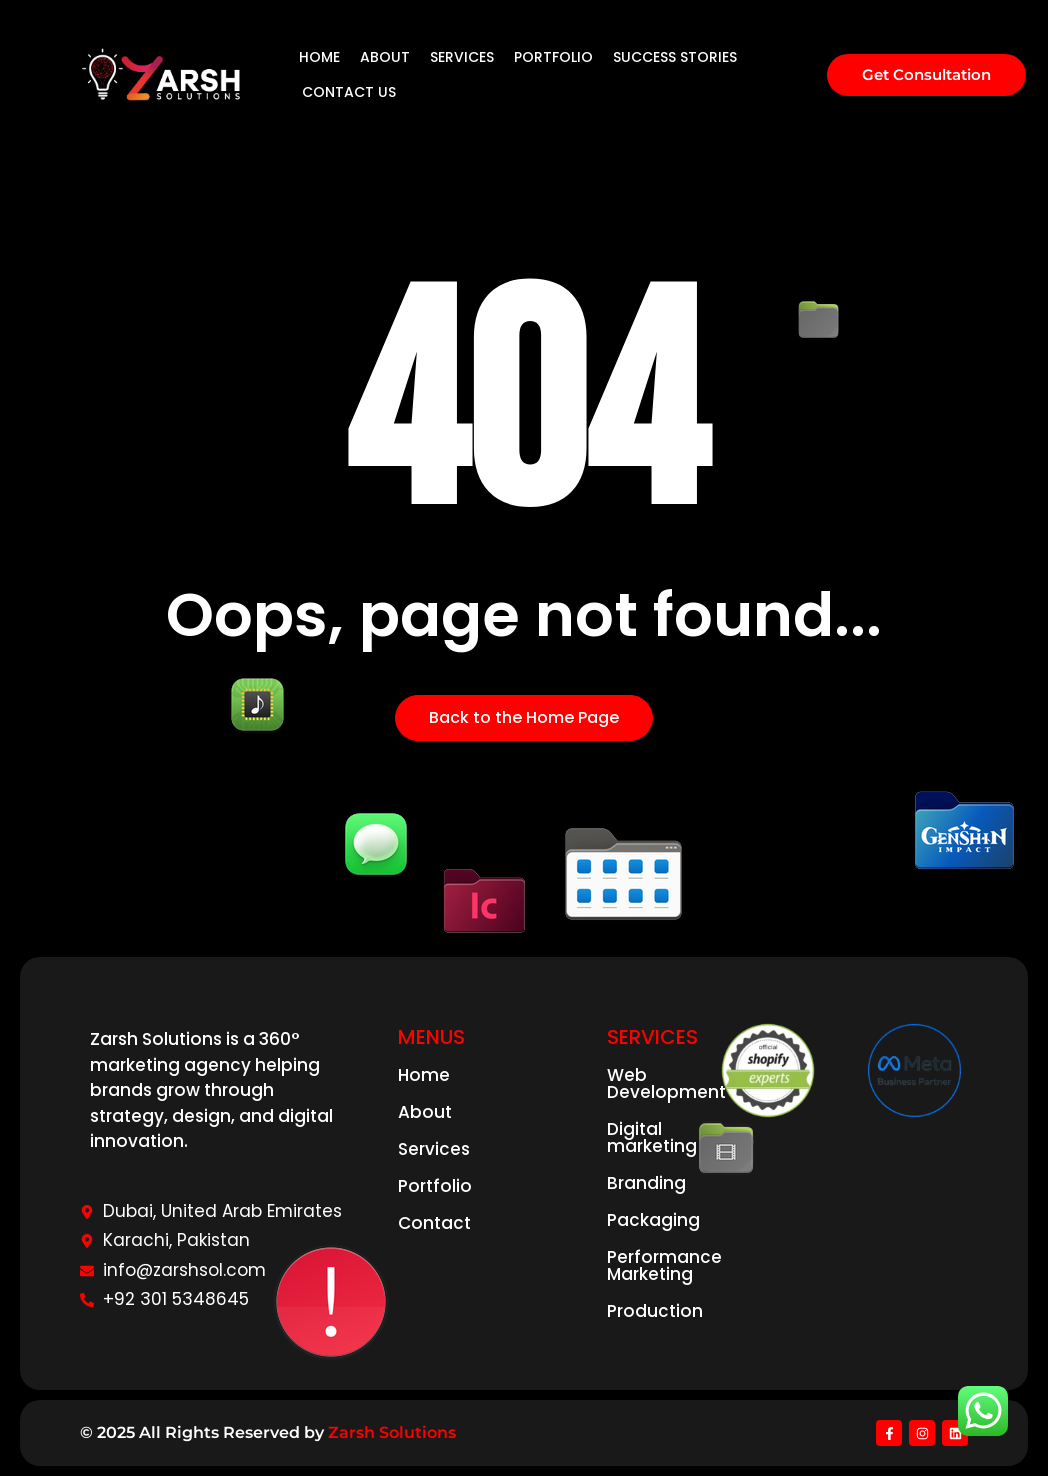 This screenshot has width=1048, height=1476. What do you see at coordinates (818, 319) in the screenshot?
I see `open a folder to view its contents` at bounding box center [818, 319].